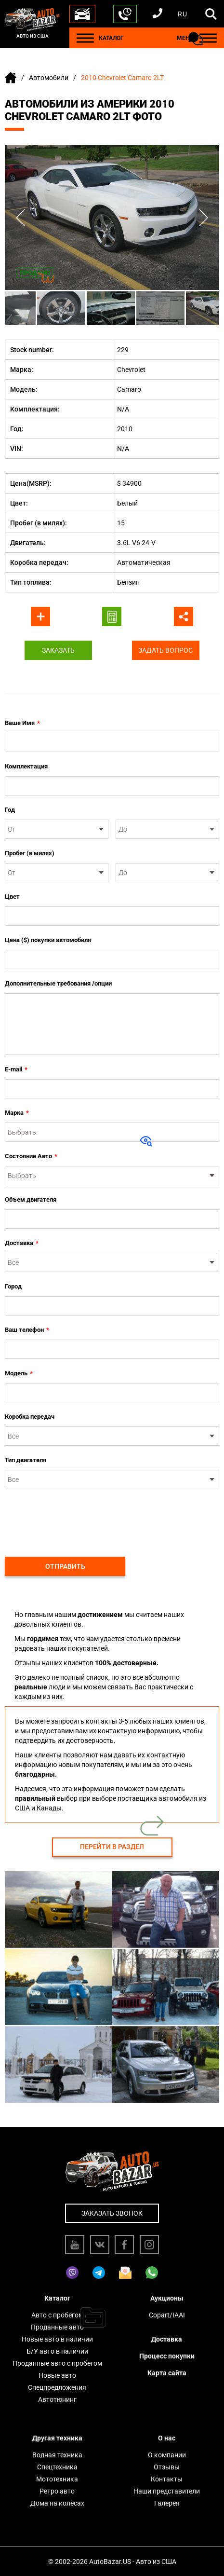 The height and width of the screenshot is (2576, 224). I want to click on redo or repeat the last action, so click(152, 1826).